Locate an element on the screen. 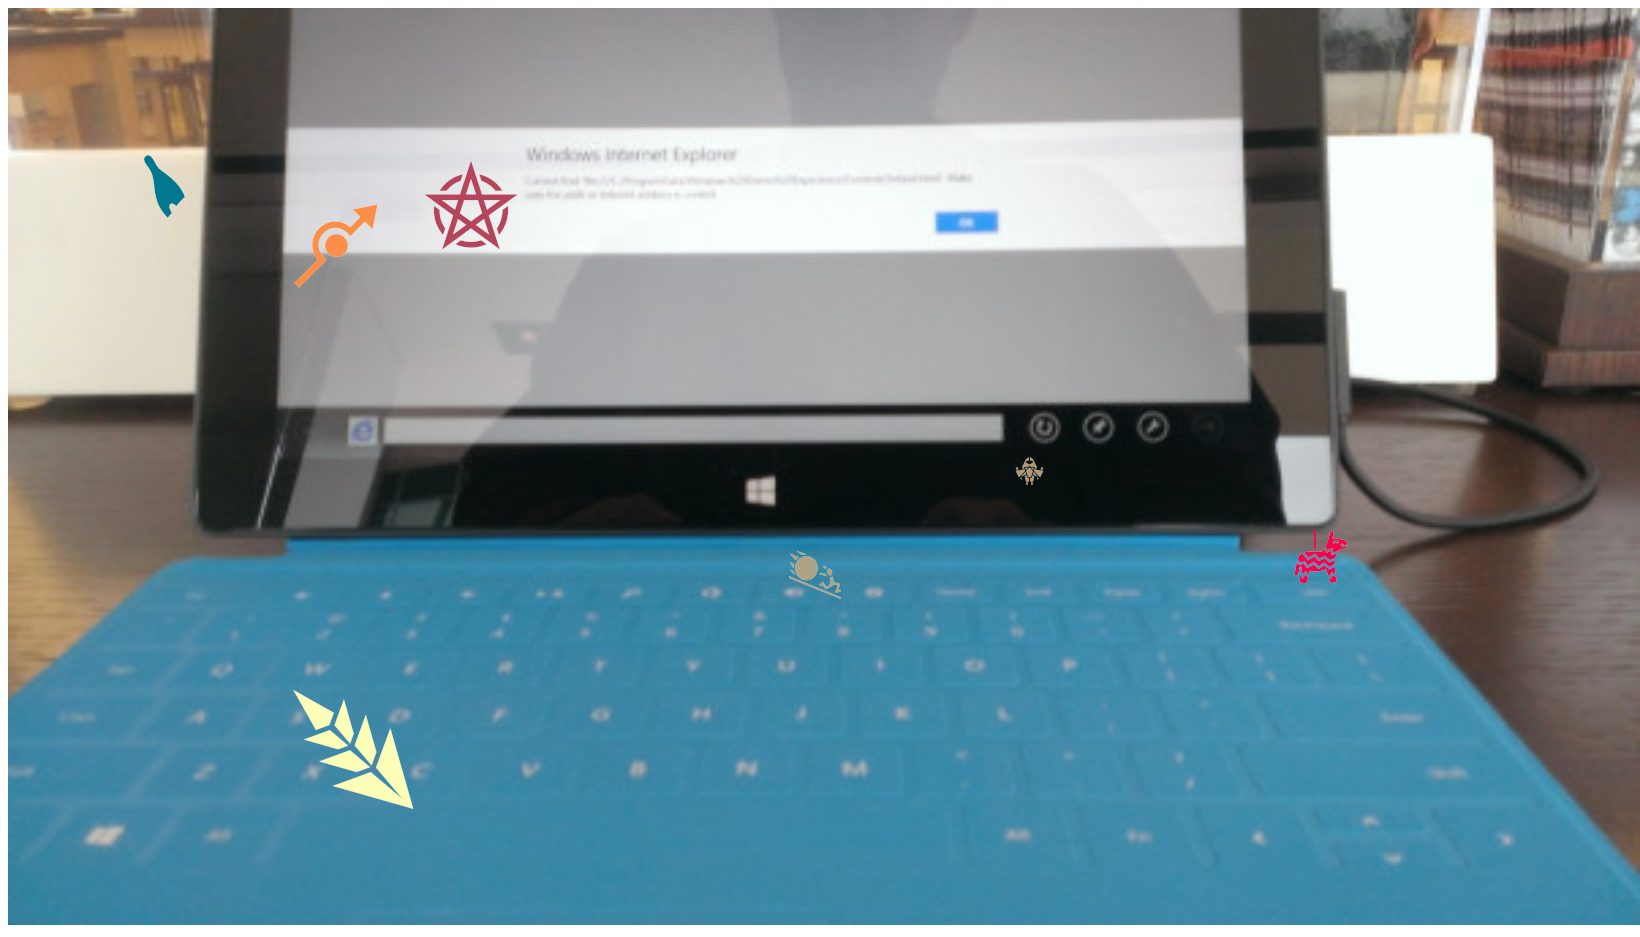 The image size is (1640, 937). launch a space game or sci-fi themed app is located at coordinates (1029, 470).